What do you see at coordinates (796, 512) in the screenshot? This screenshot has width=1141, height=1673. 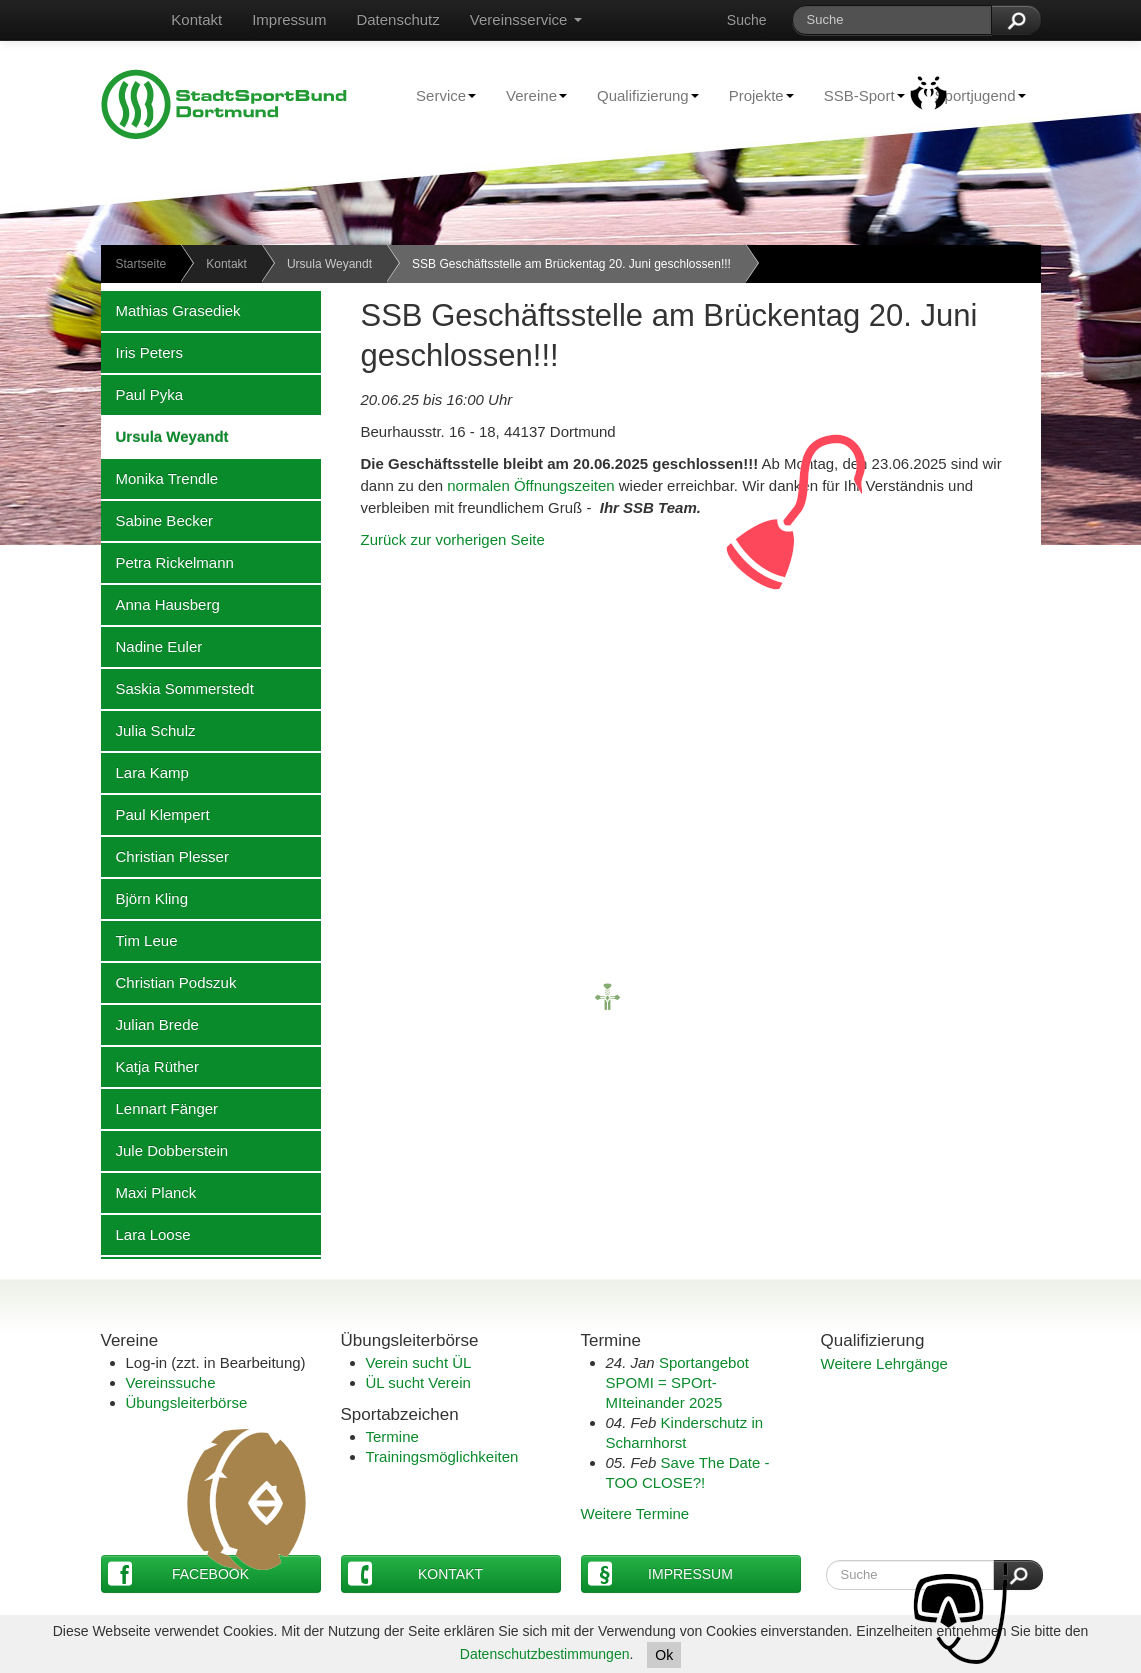 I see `pirate or nautical themed game element` at bounding box center [796, 512].